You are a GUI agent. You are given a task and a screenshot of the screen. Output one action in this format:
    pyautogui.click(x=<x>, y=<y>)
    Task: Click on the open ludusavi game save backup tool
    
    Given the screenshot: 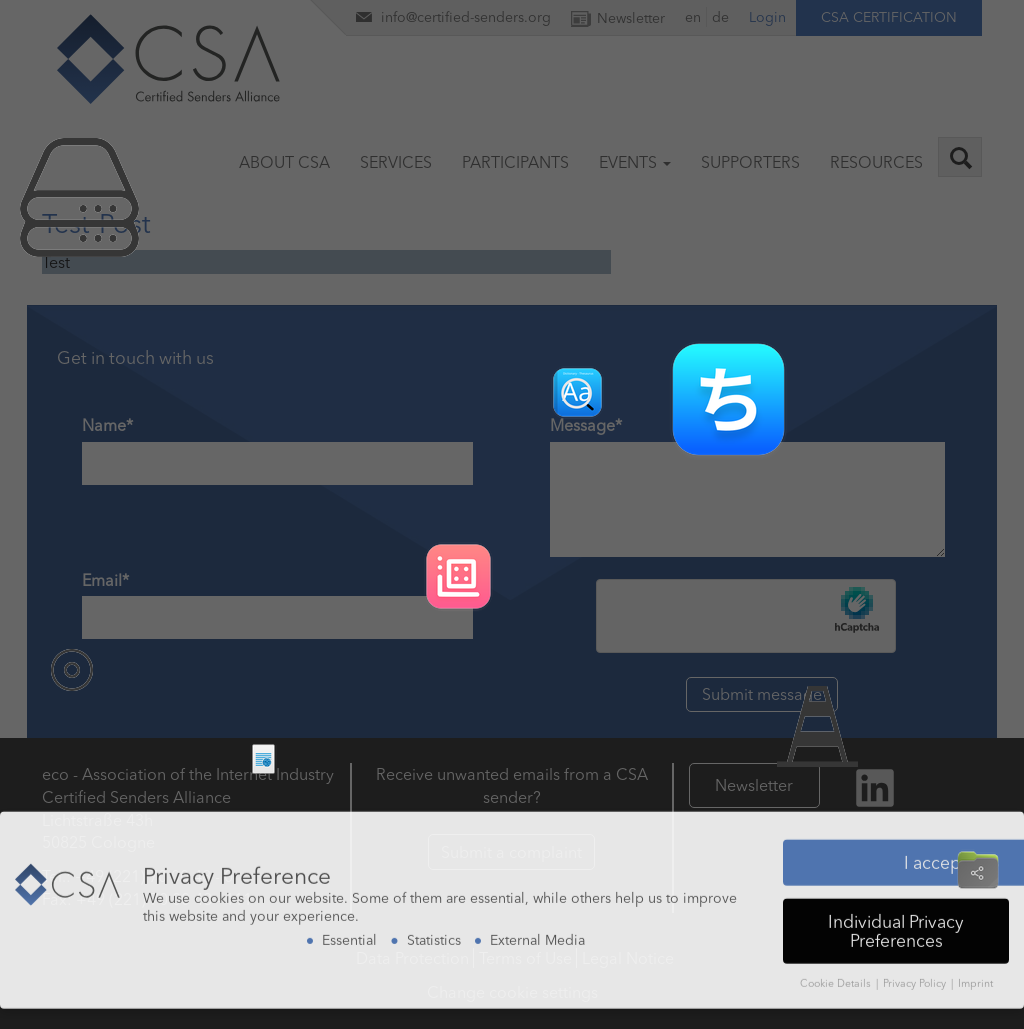 What is the action you would take?
    pyautogui.click(x=458, y=576)
    